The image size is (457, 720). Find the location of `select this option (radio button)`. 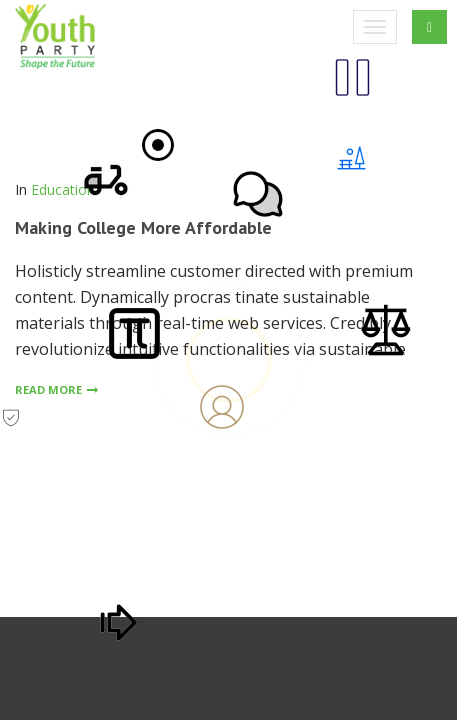

select this option (radio button) is located at coordinates (158, 145).